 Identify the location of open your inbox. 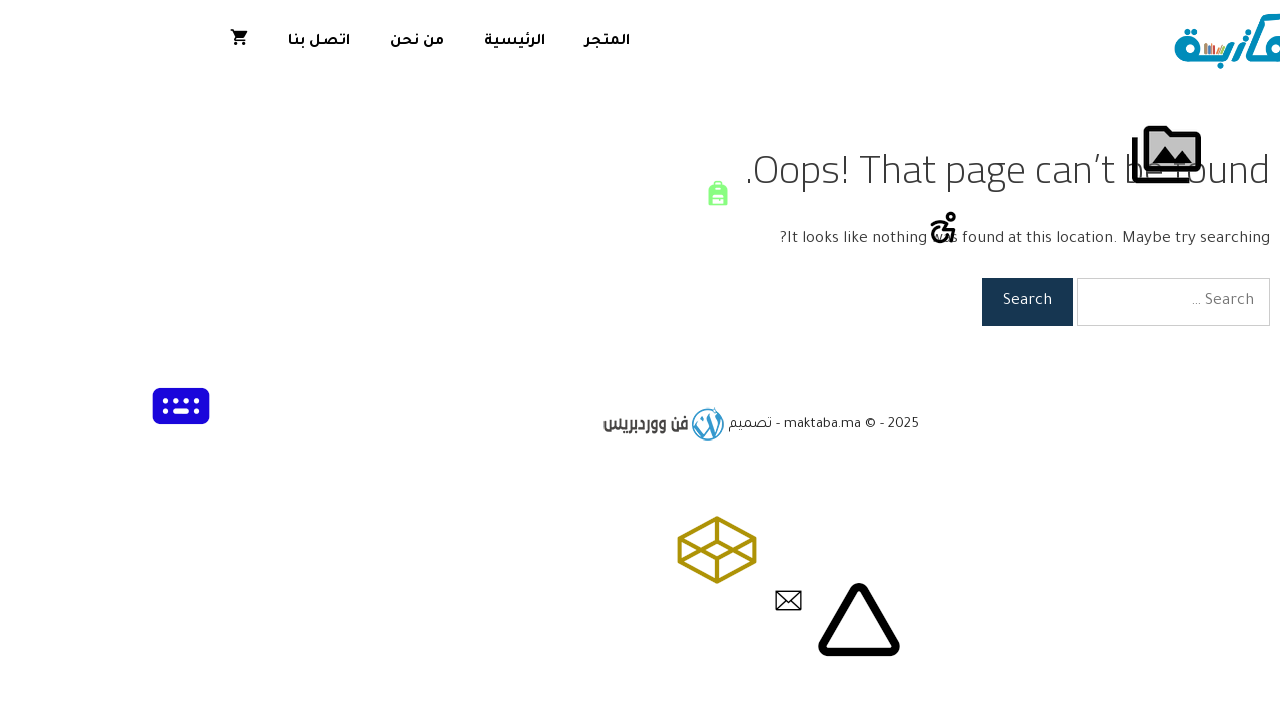
(788, 600).